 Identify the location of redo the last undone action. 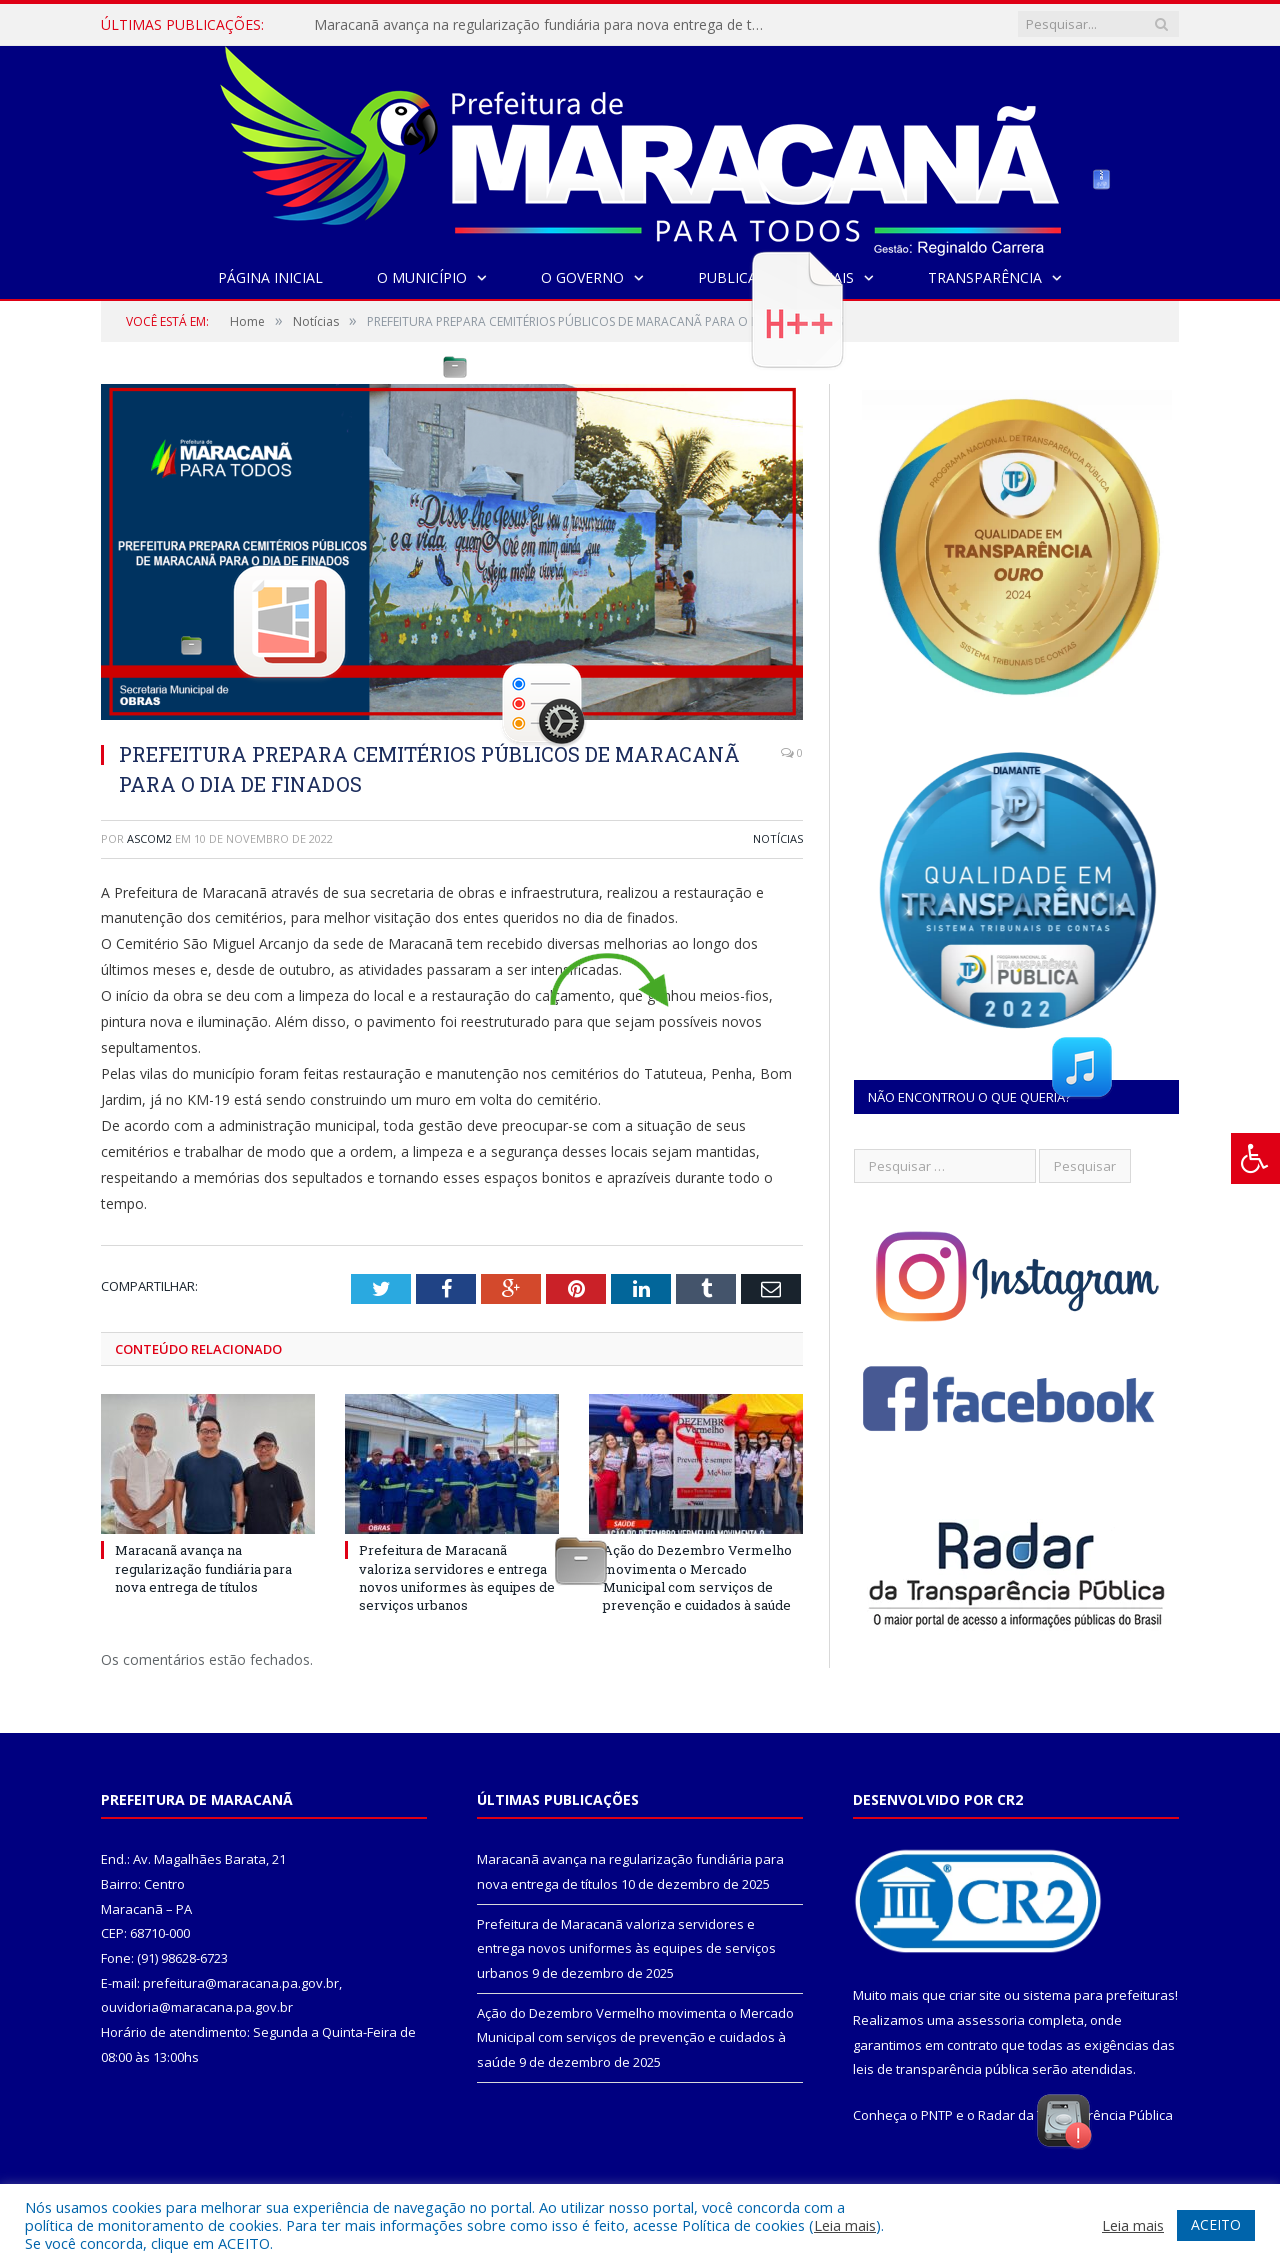
(610, 979).